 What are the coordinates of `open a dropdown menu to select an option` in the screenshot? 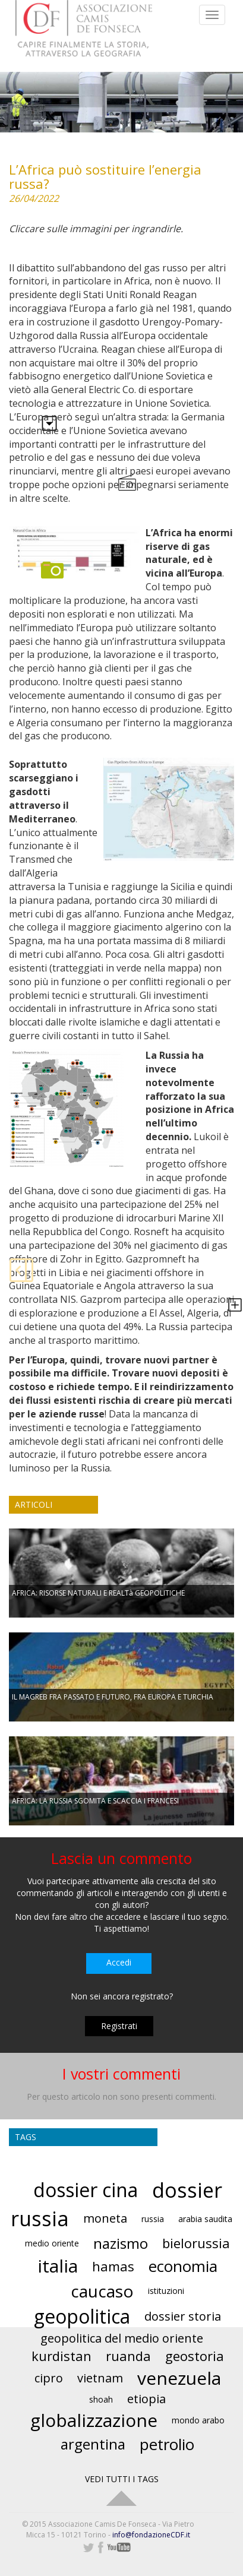 It's located at (49, 423).